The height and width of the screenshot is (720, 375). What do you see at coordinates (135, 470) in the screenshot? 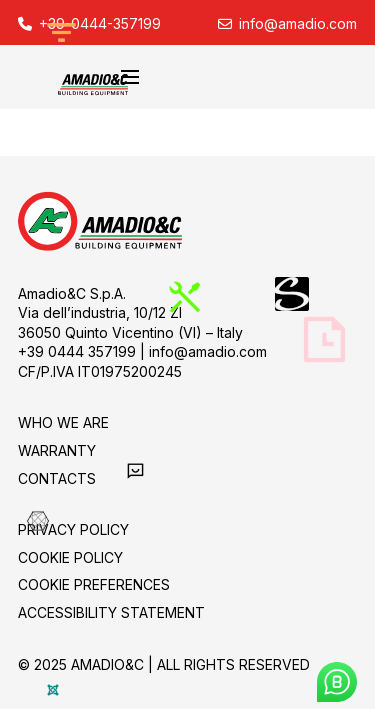
I see `start a friendly chat or conversation` at bounding box center [135, 470].